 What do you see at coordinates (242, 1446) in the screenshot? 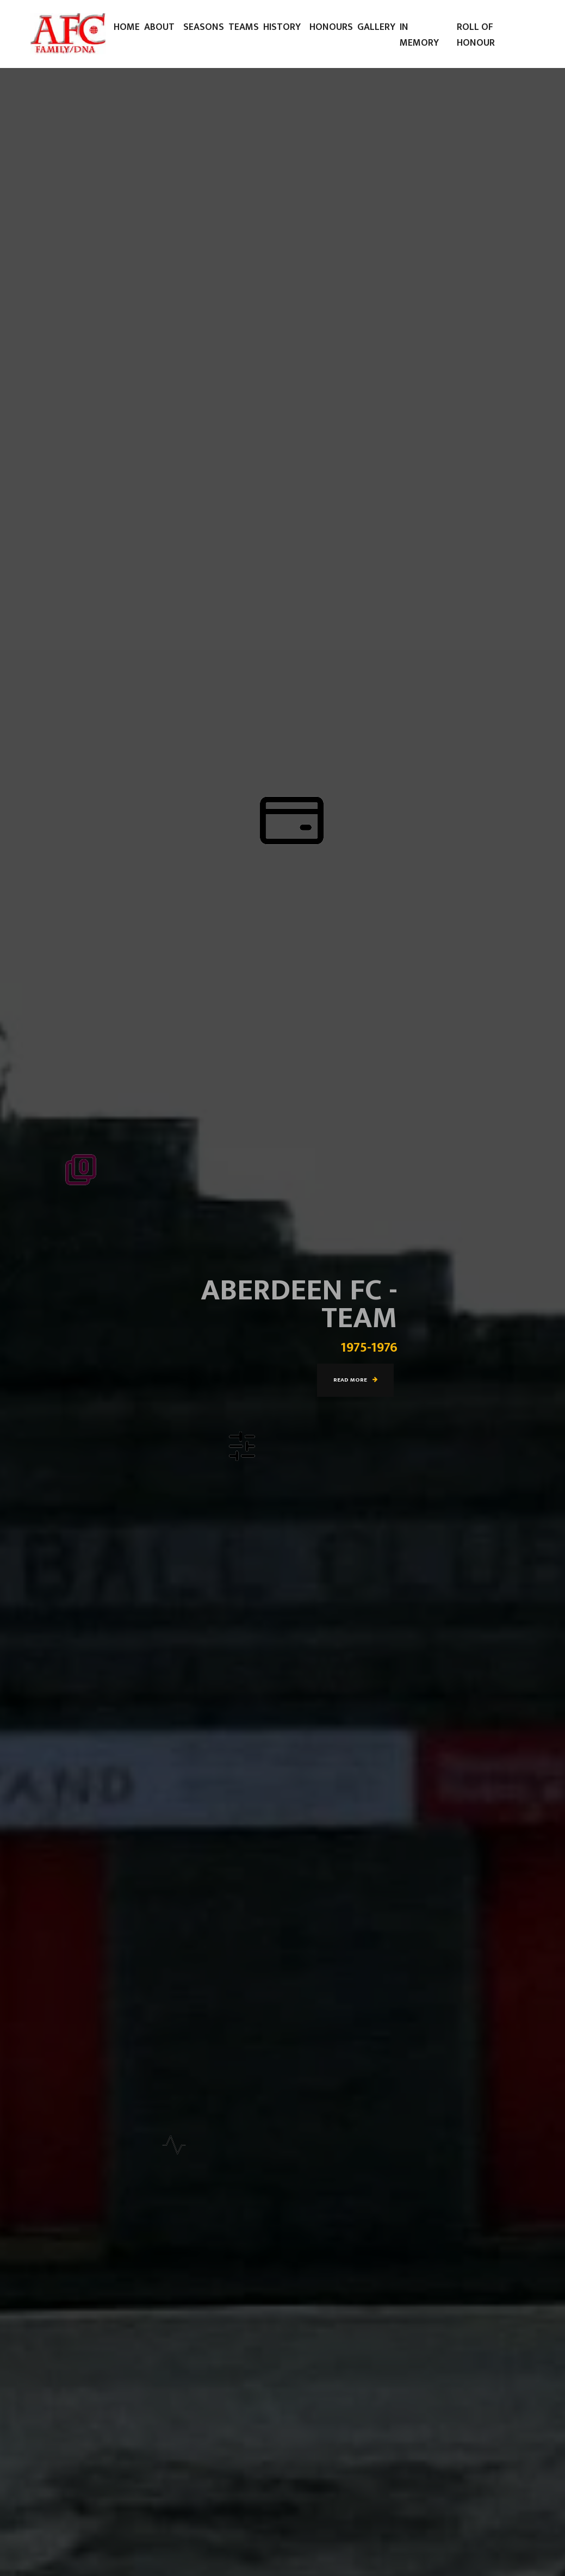
I see `adjust settings or preferences` at bounding box center [242, 1446].